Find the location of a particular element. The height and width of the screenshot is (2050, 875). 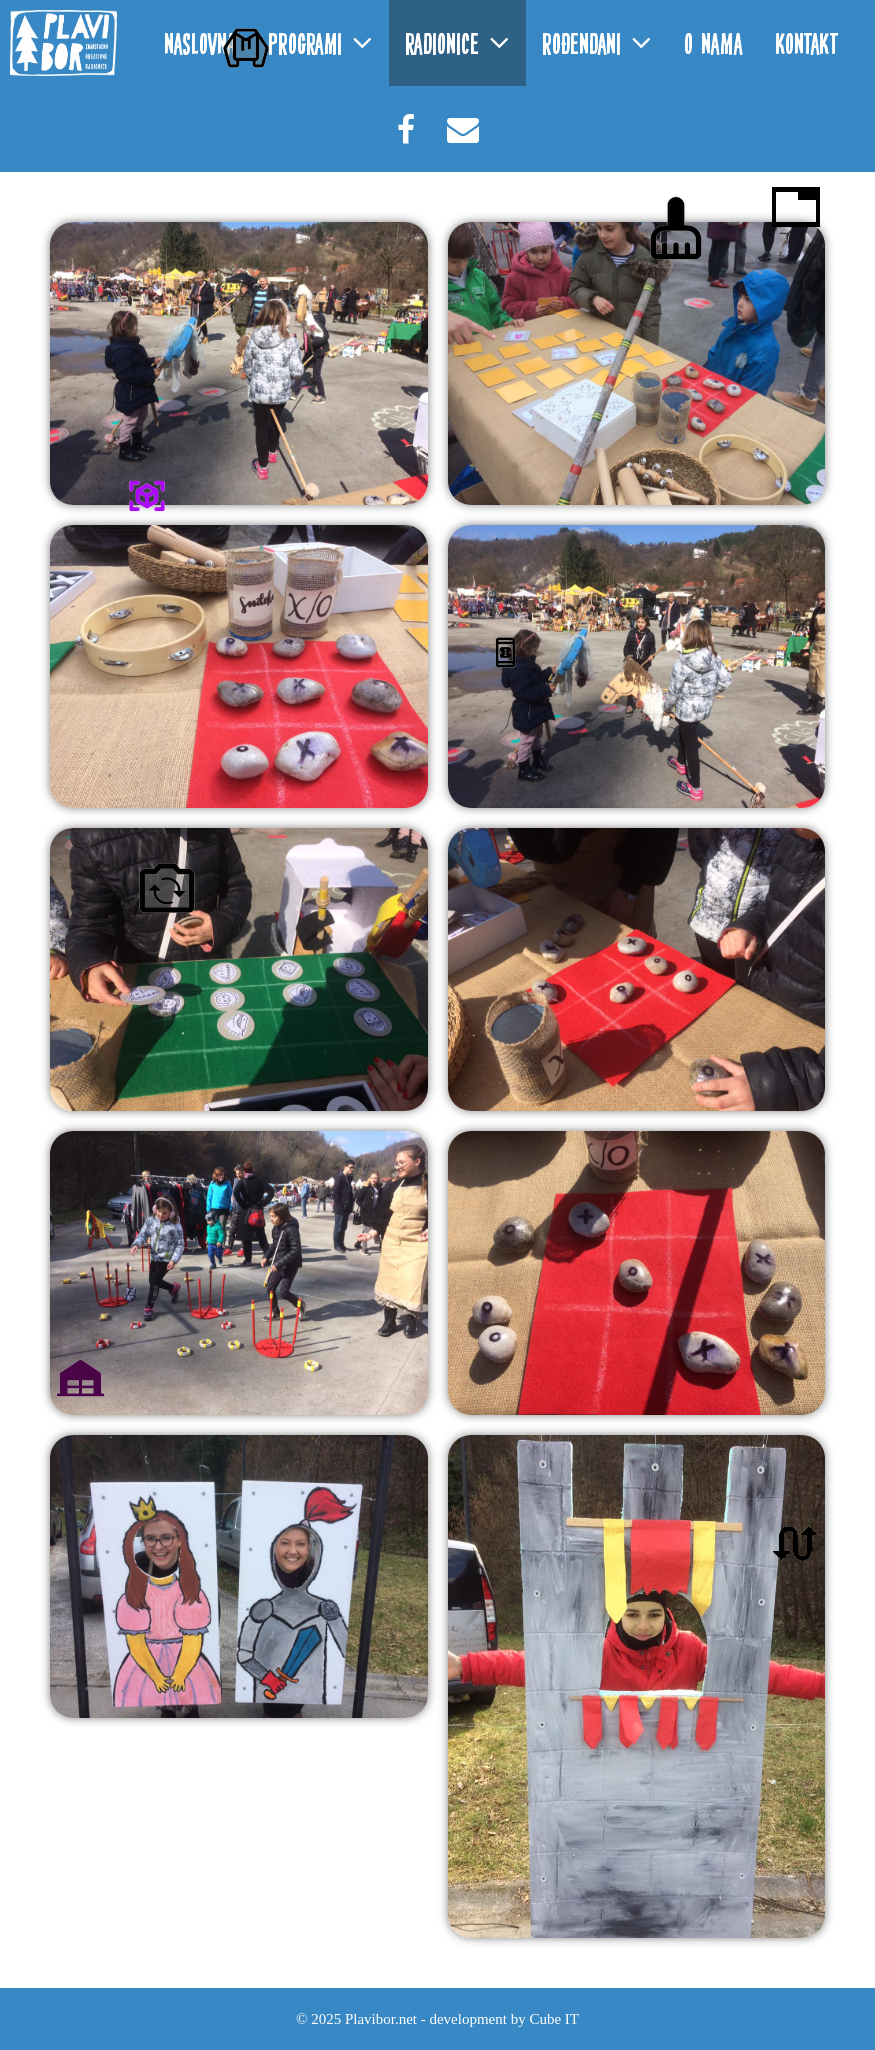

switch between front and rear camera is located at coordinates (167, 888).